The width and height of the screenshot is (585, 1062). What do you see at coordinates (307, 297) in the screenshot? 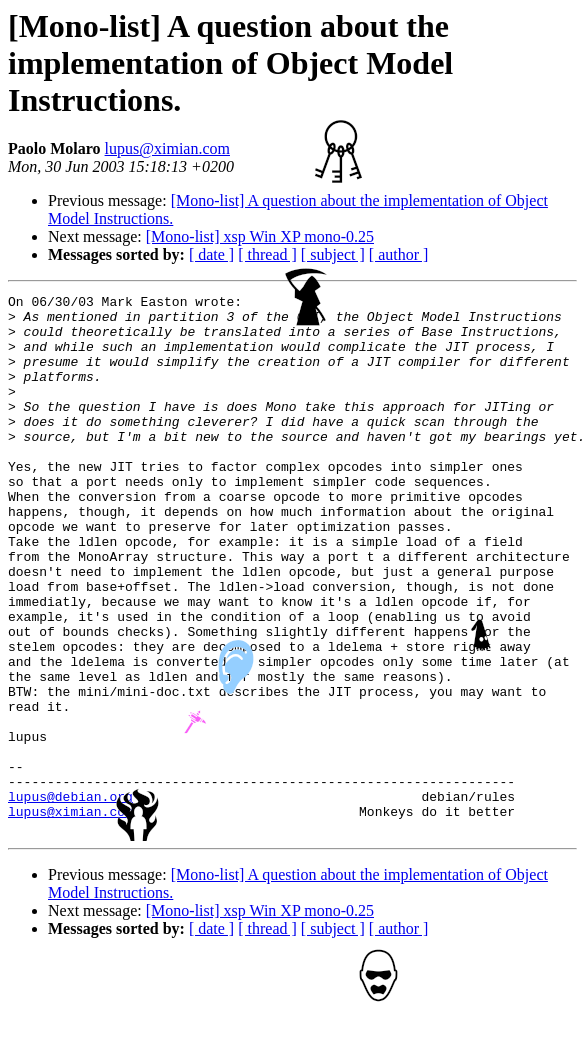
I see `indicates death or game over state` at bounding box center [307, 297].